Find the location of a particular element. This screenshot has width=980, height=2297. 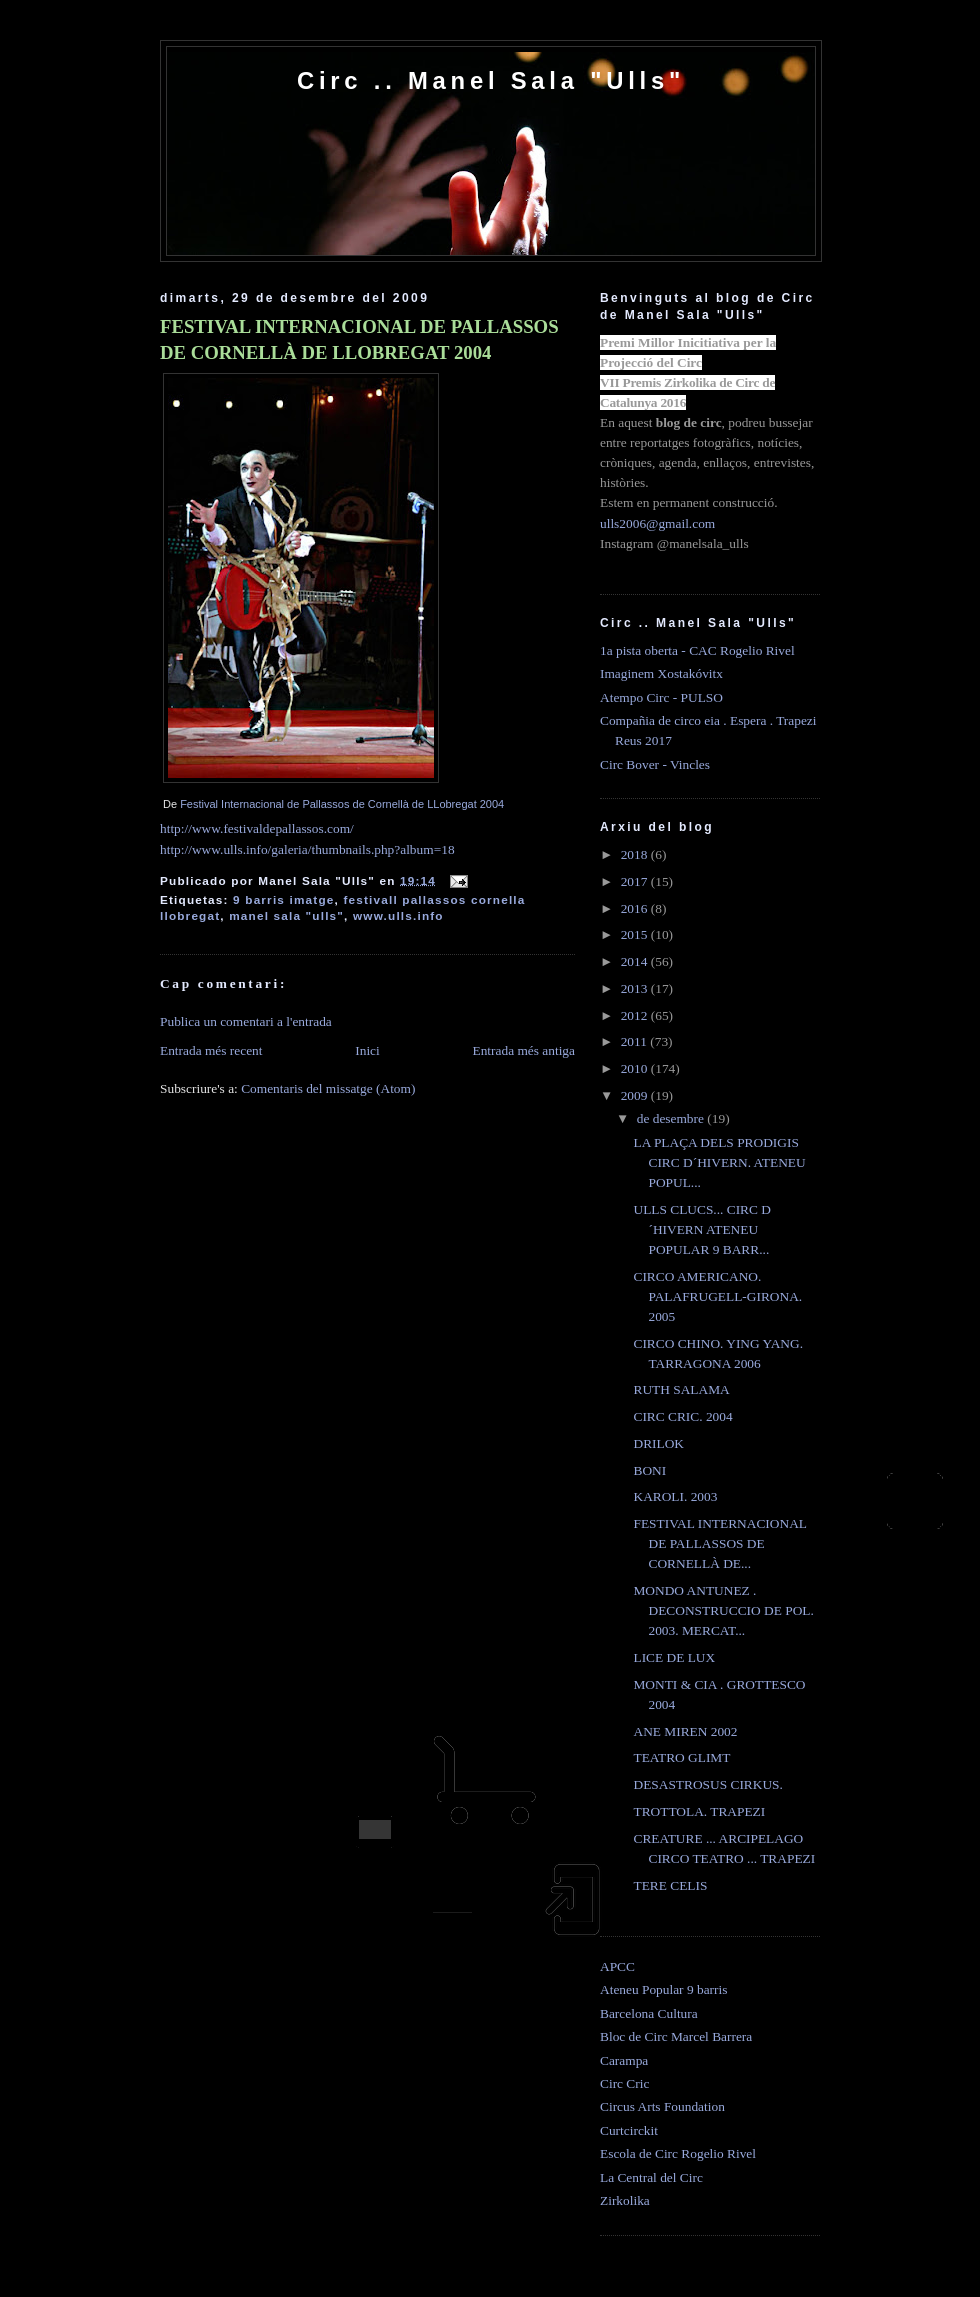

view your shopping cart is located at coordinates (483, 1775).